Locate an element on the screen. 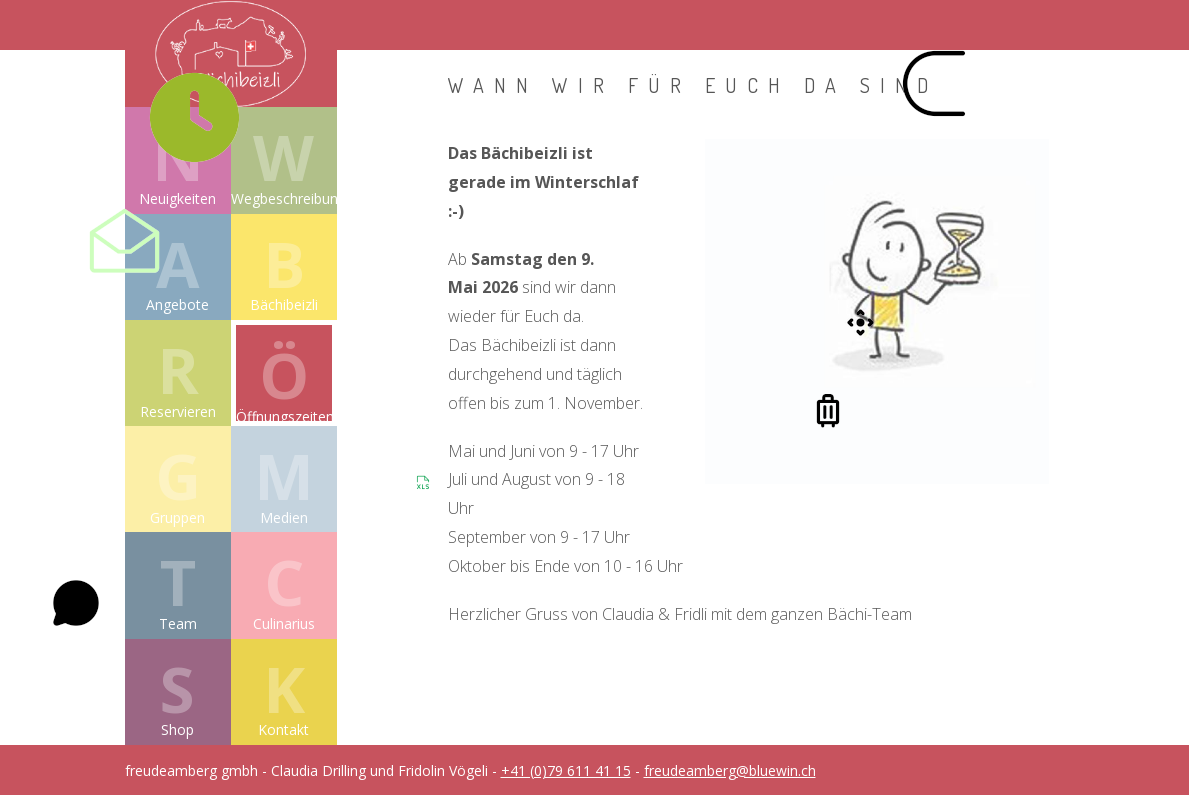 The width and height of the screenshot is (1189, 797). access travel or trip planning features is located at coordinates (828, 411).